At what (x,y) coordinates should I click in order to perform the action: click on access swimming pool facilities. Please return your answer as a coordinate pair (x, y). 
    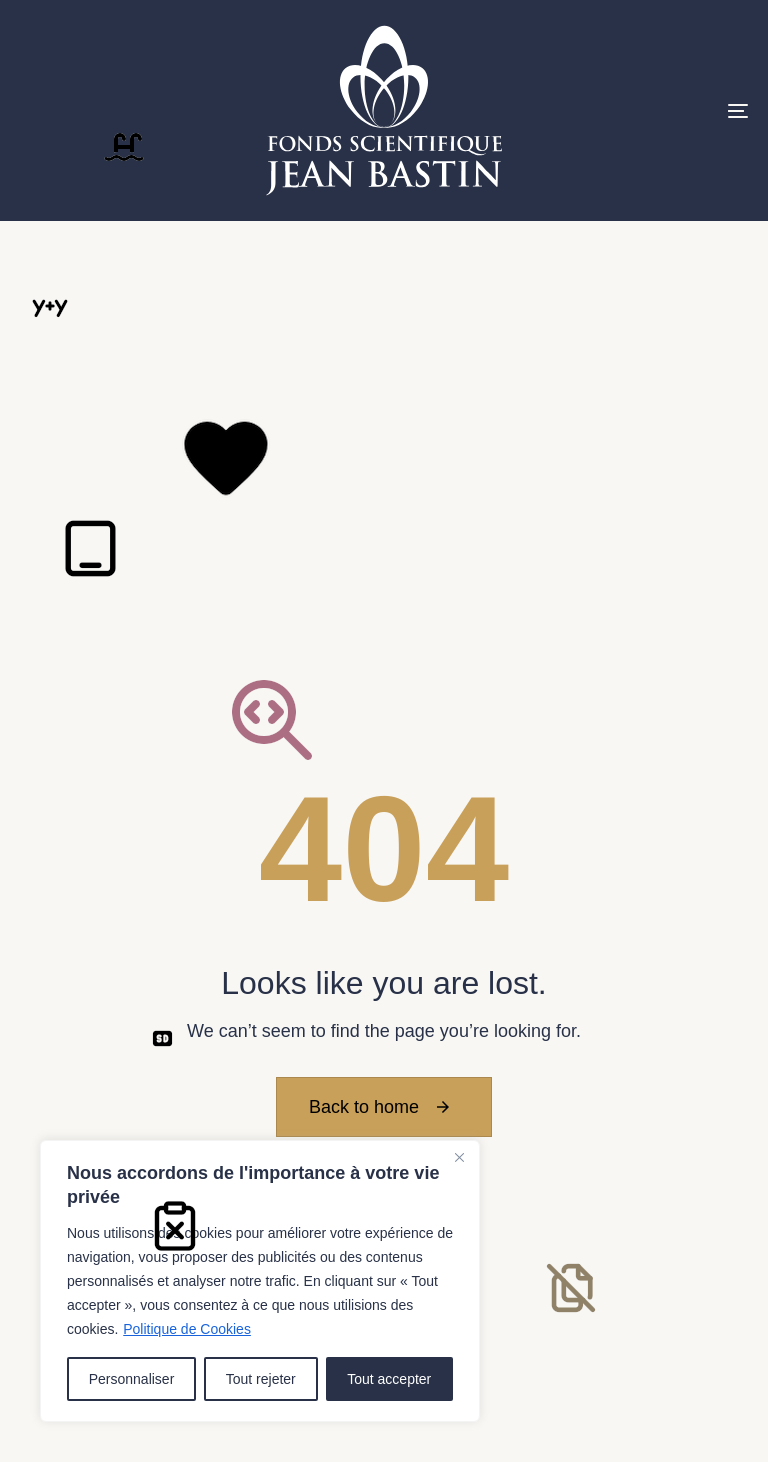
    Looking at the image, I should click on (124, 147).